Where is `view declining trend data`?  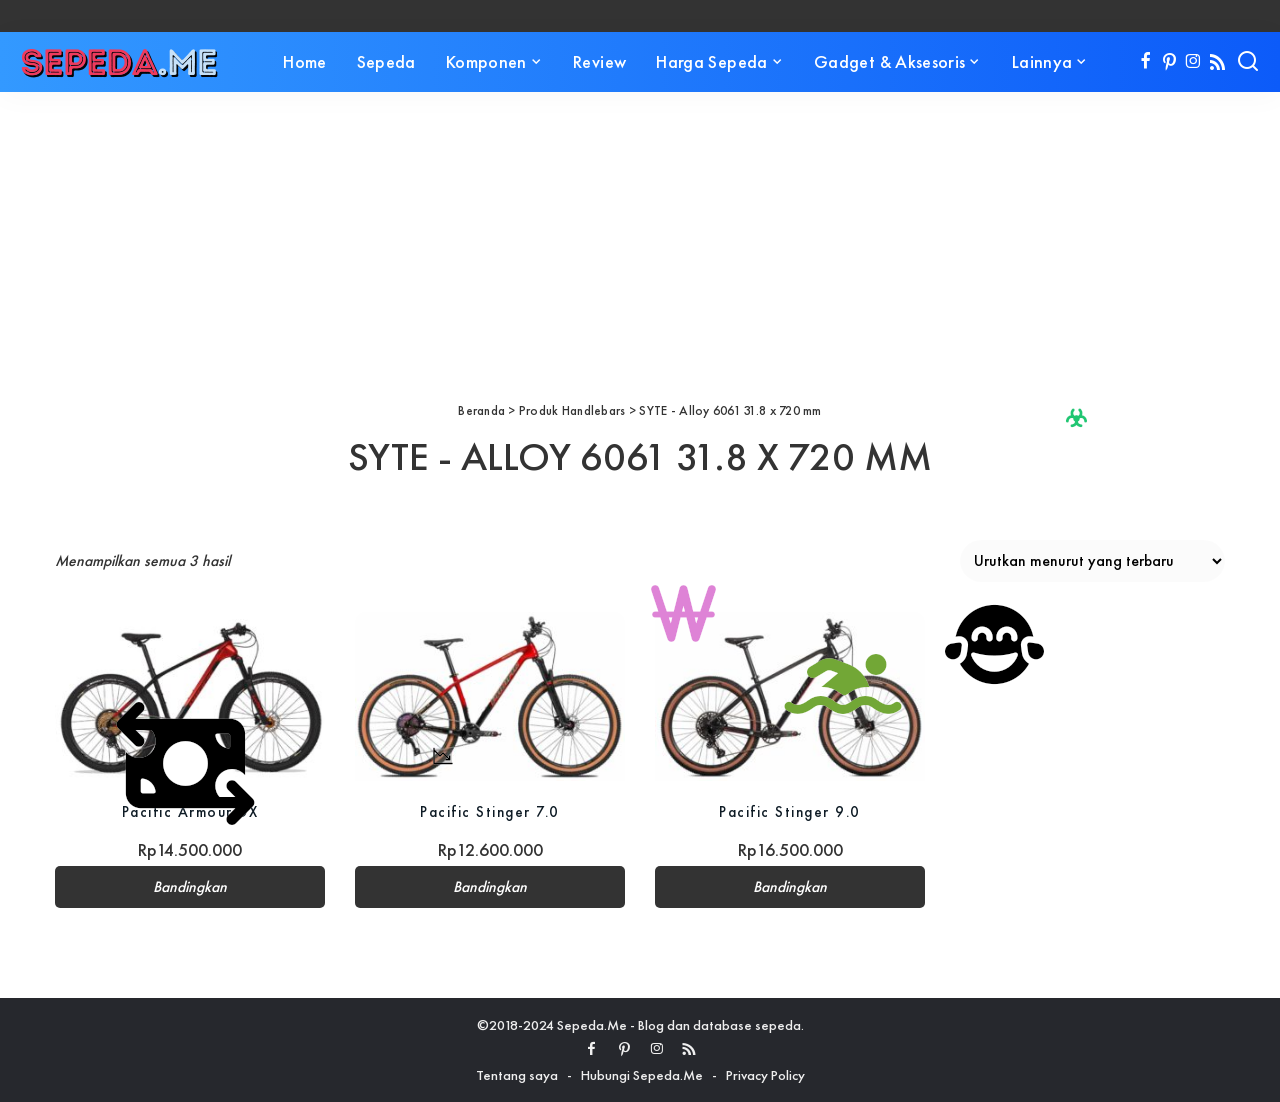 view declining trend data is located at coordinates (443, 756).